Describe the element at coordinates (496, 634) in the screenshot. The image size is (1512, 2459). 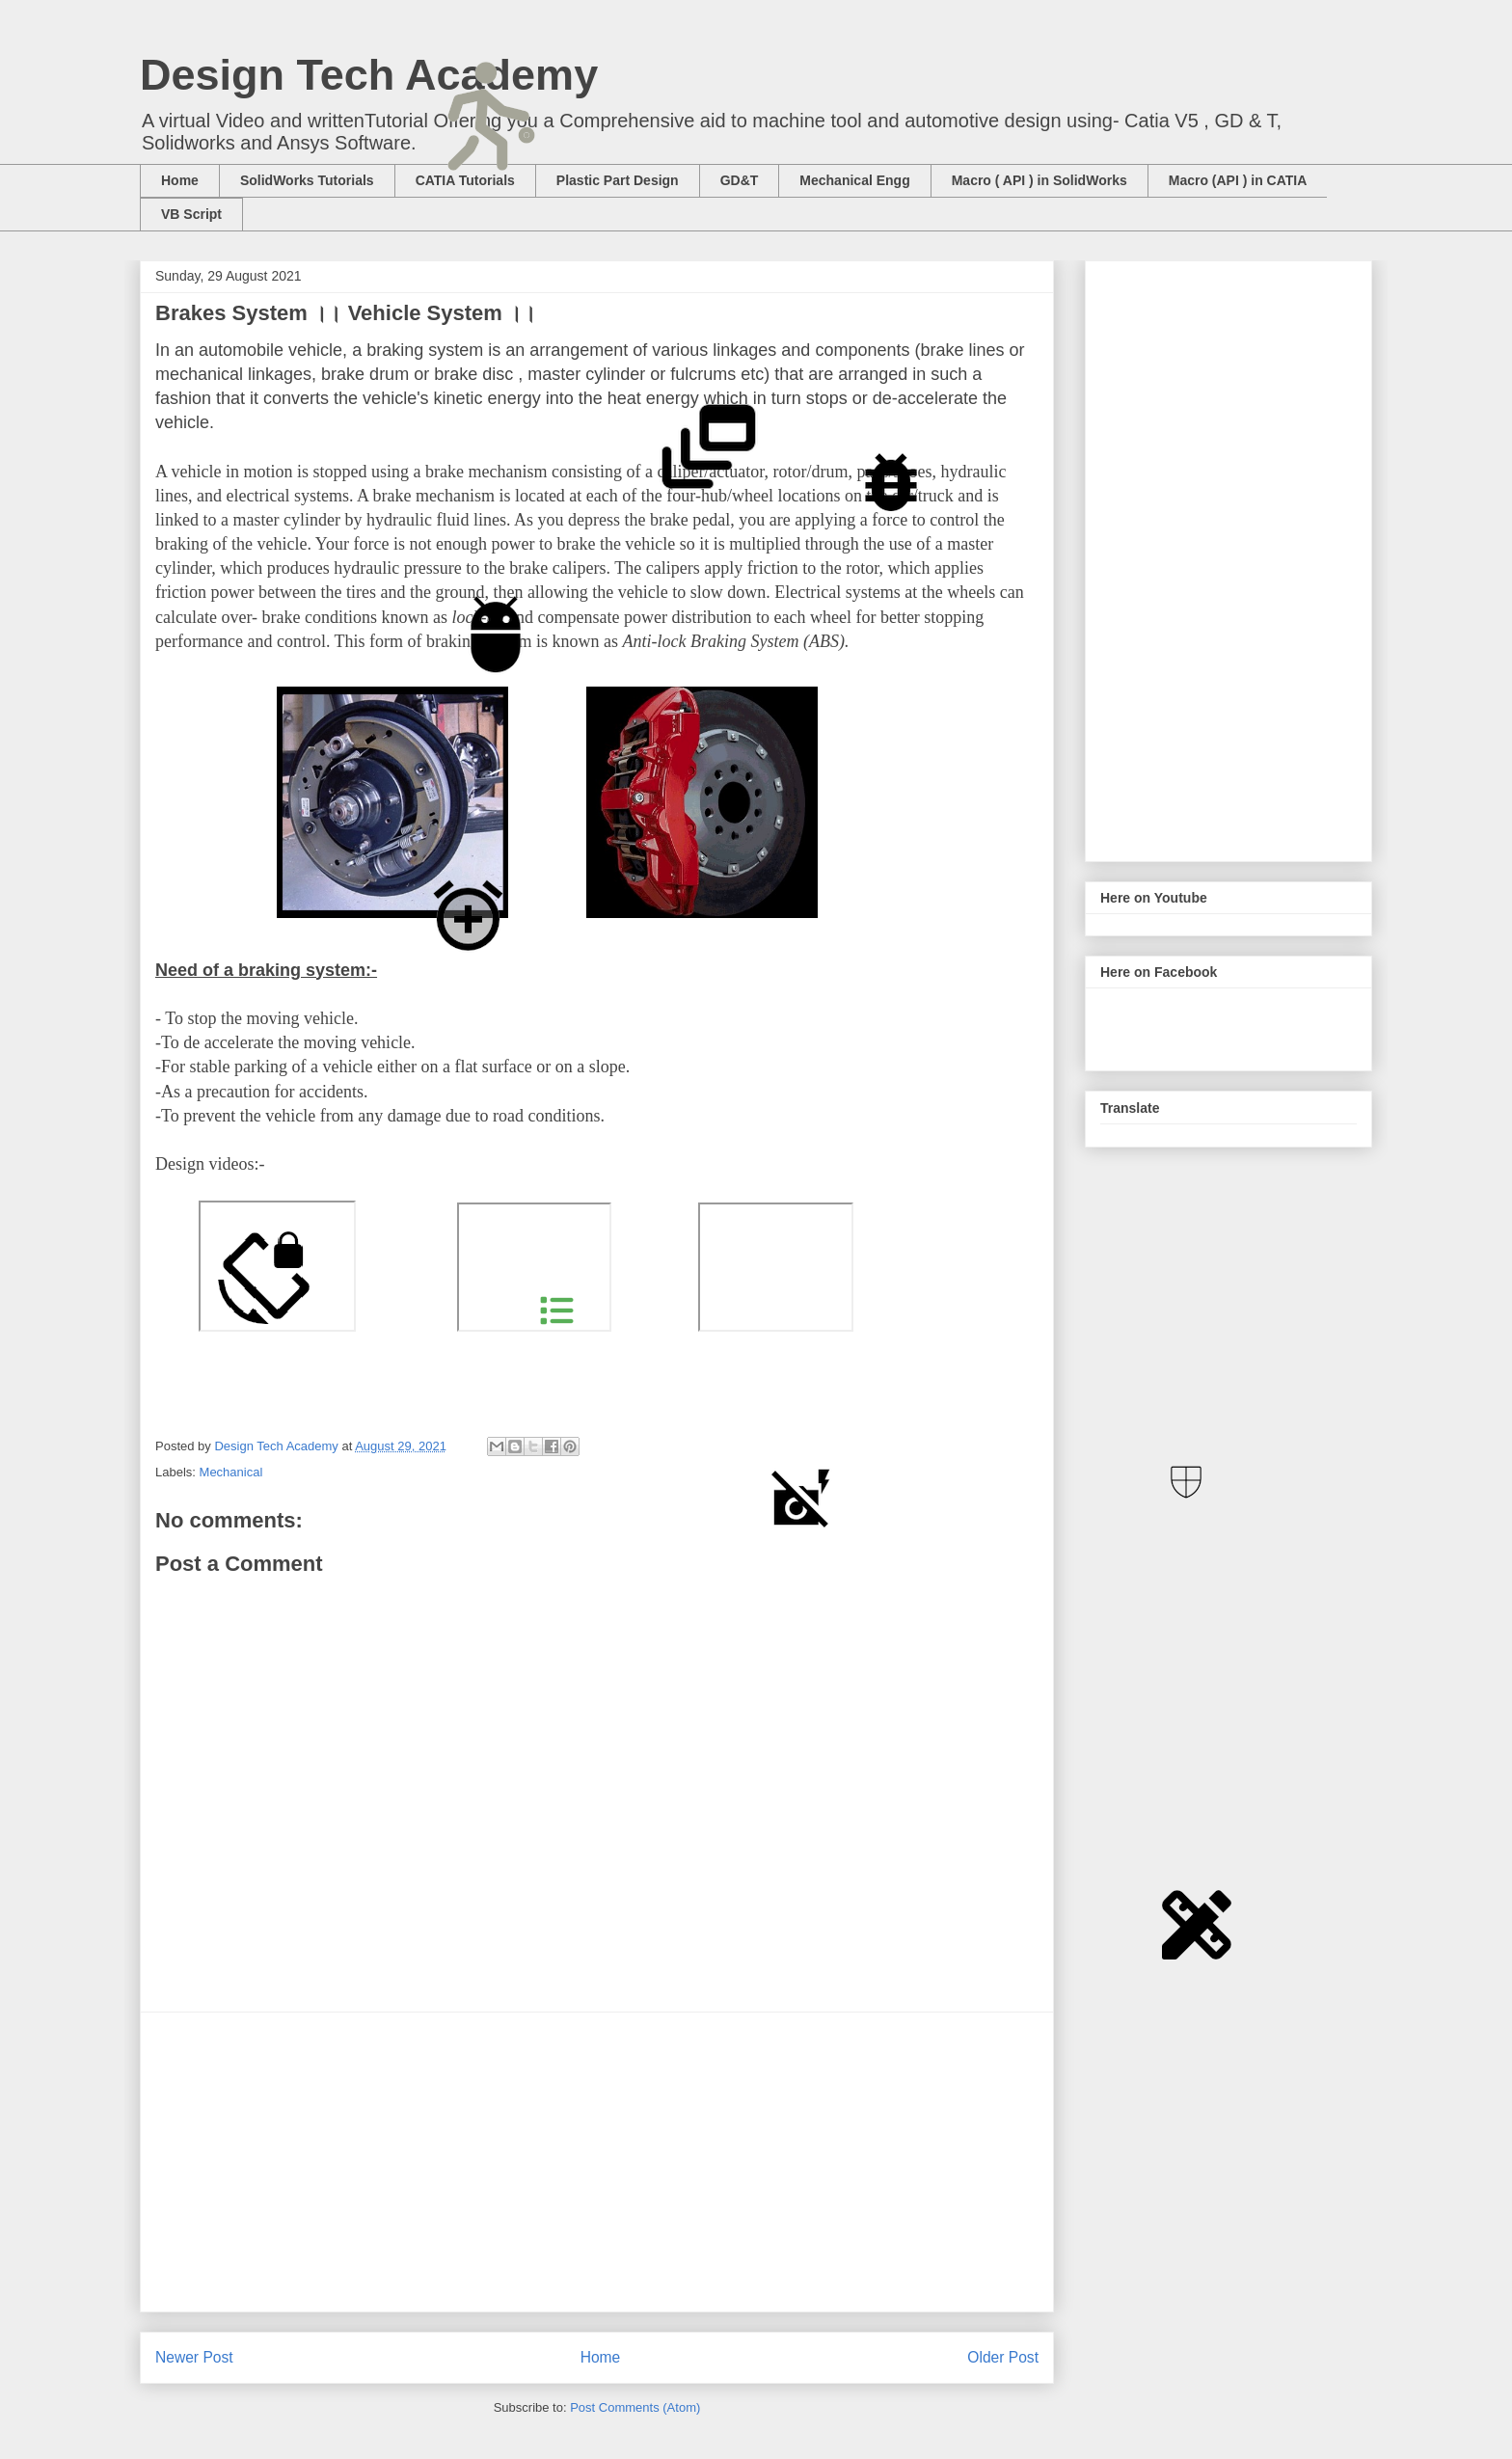
I see `android debug bridge (adb) connection status` at that location.